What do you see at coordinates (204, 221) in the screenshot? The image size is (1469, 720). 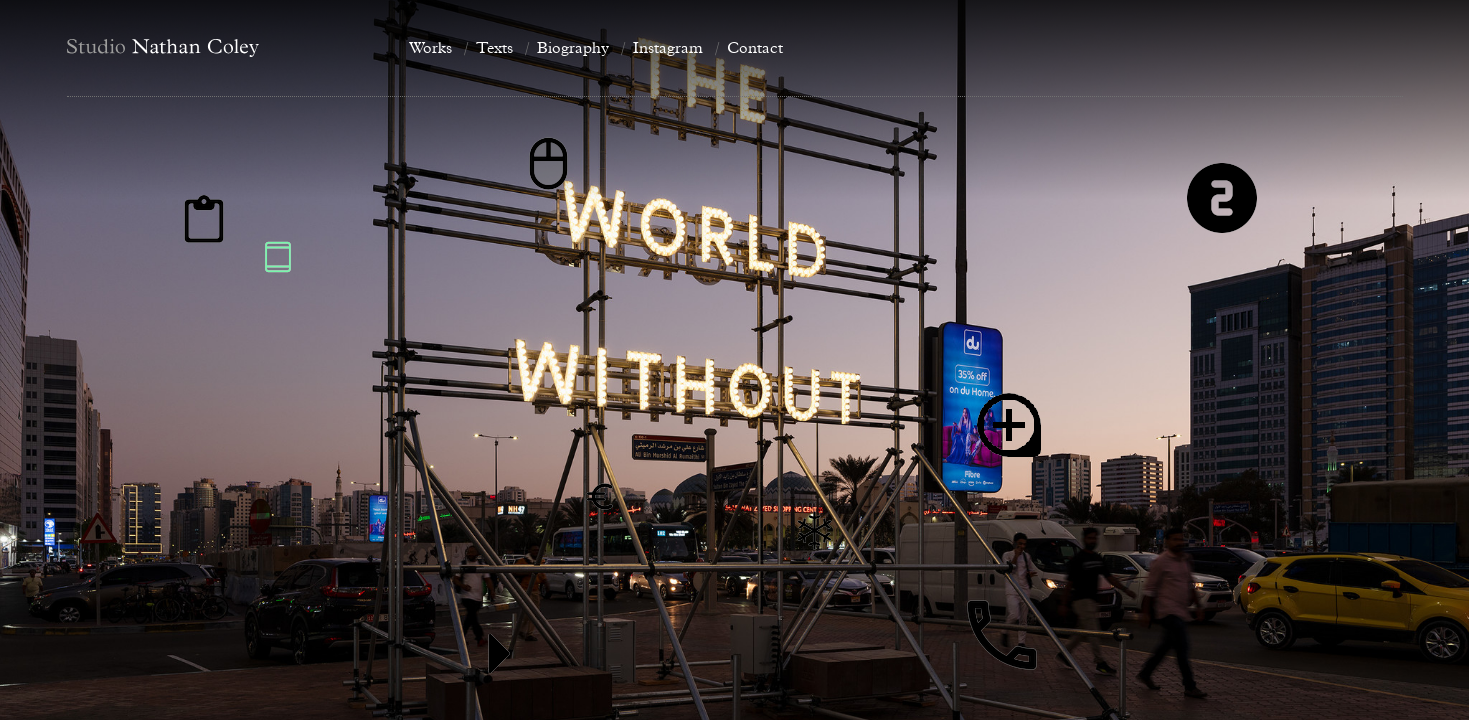 I see `paste content from clipboard` at bounding box center [204, 221].